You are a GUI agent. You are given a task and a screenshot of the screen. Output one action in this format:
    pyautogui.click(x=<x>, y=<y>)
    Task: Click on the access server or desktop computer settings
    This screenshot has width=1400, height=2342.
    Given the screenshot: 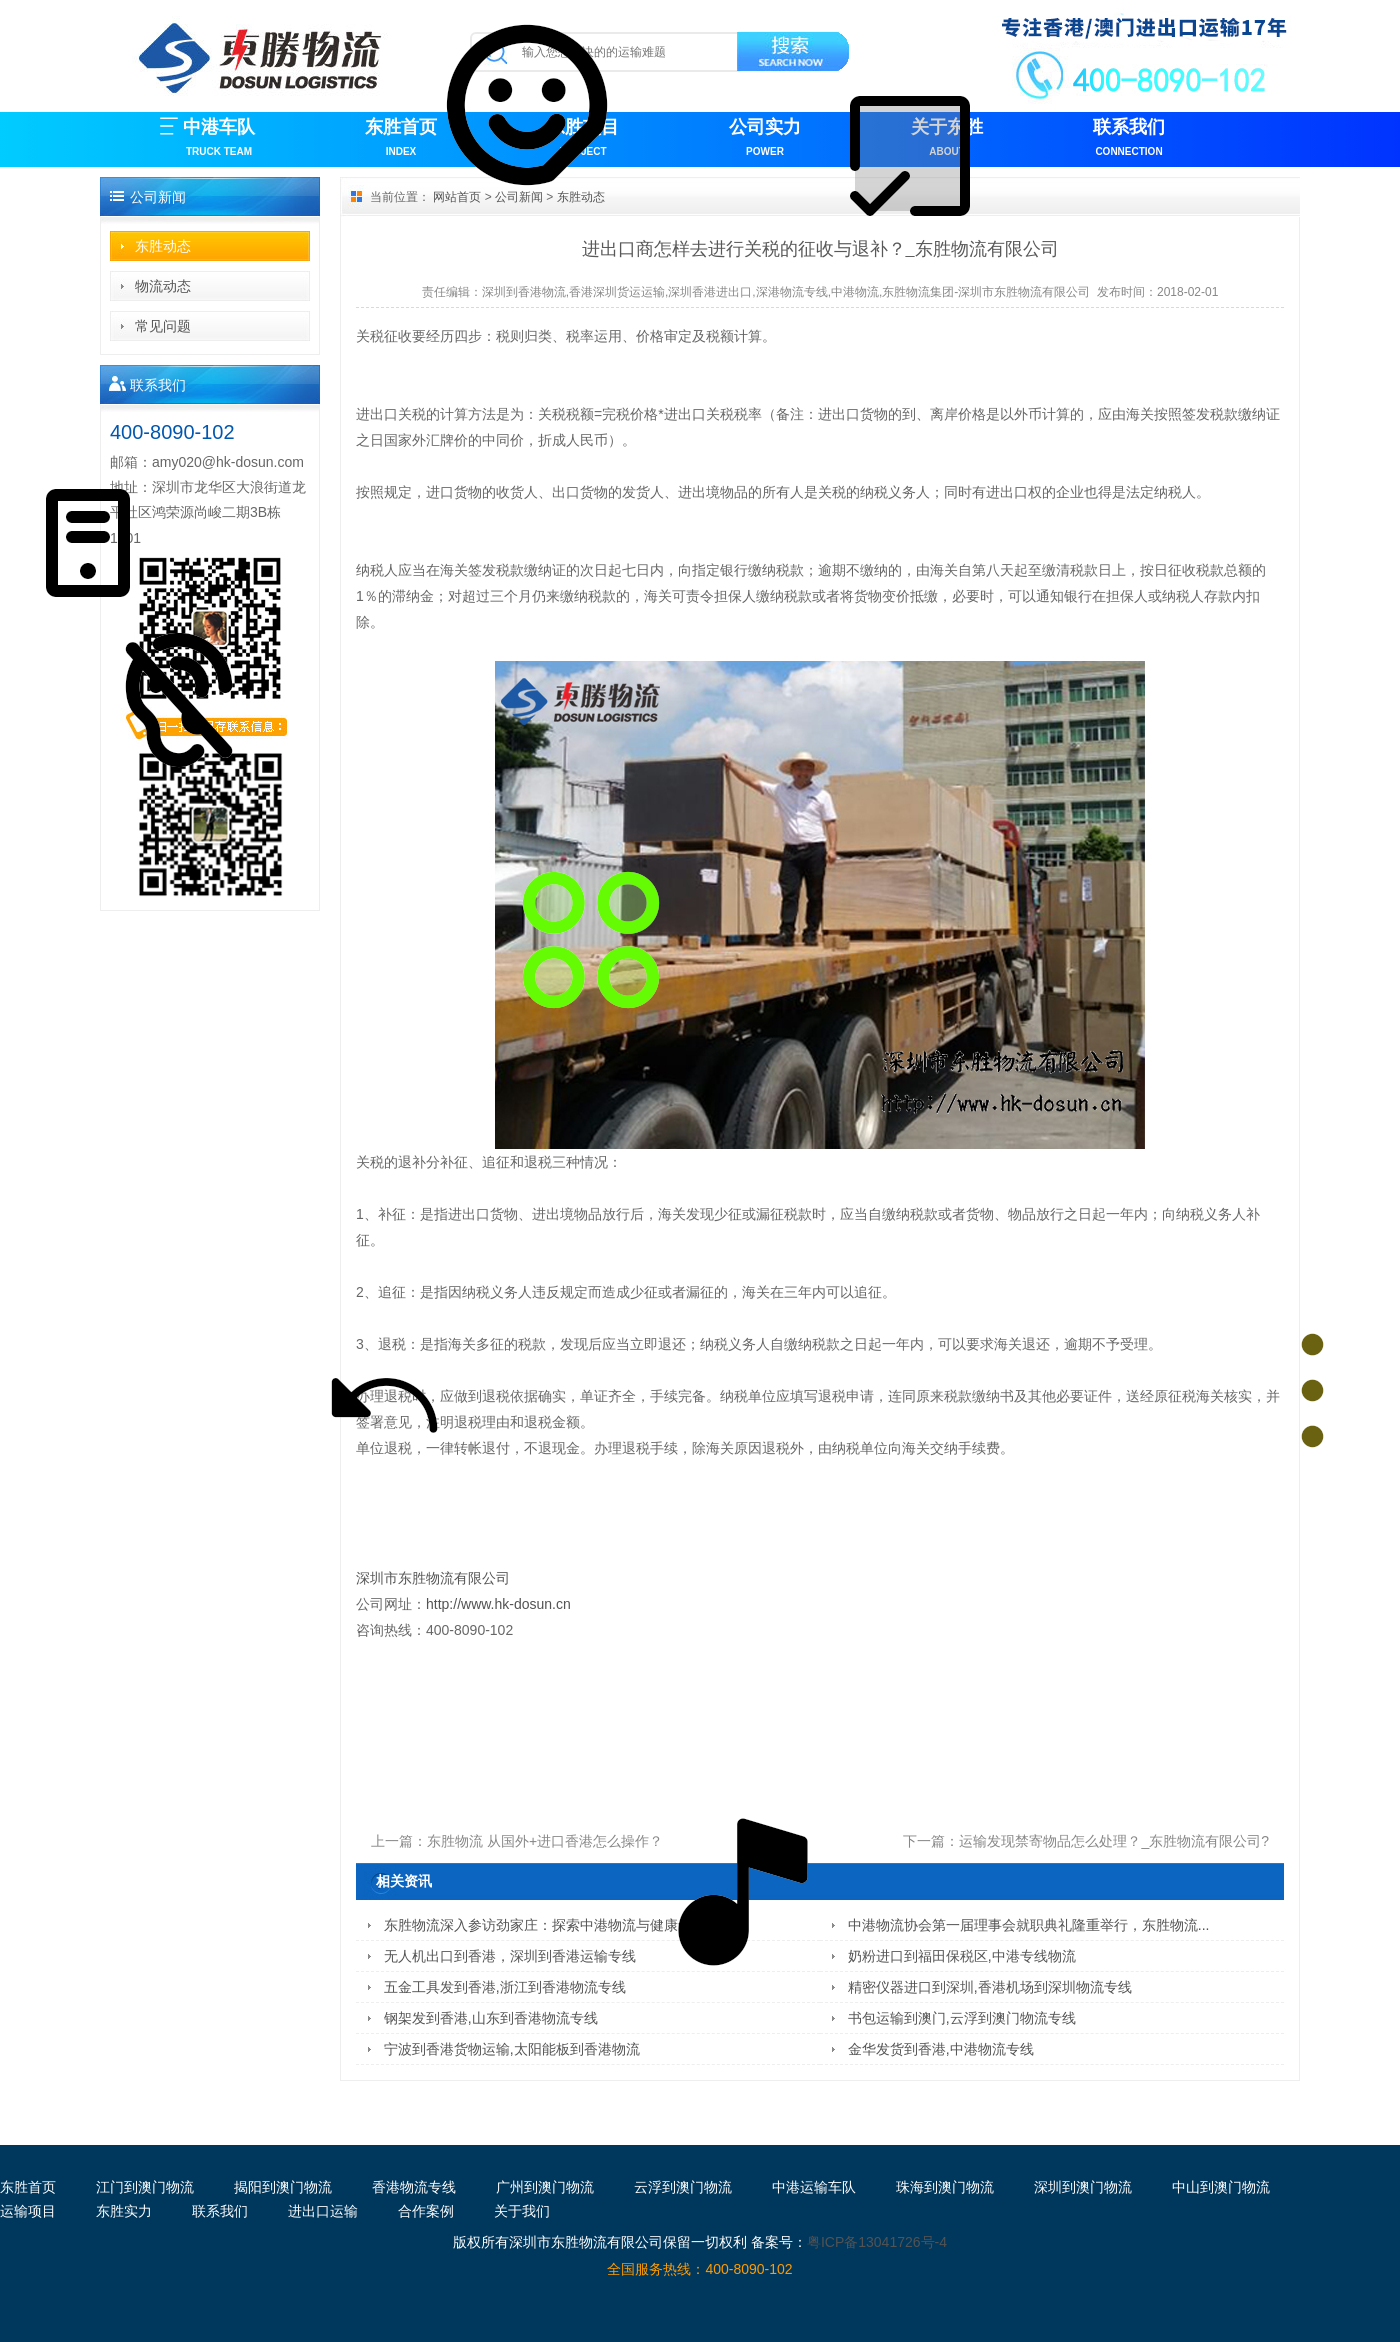 What is the action you would take?
    pyautogui.click(x=88, y=543)
    